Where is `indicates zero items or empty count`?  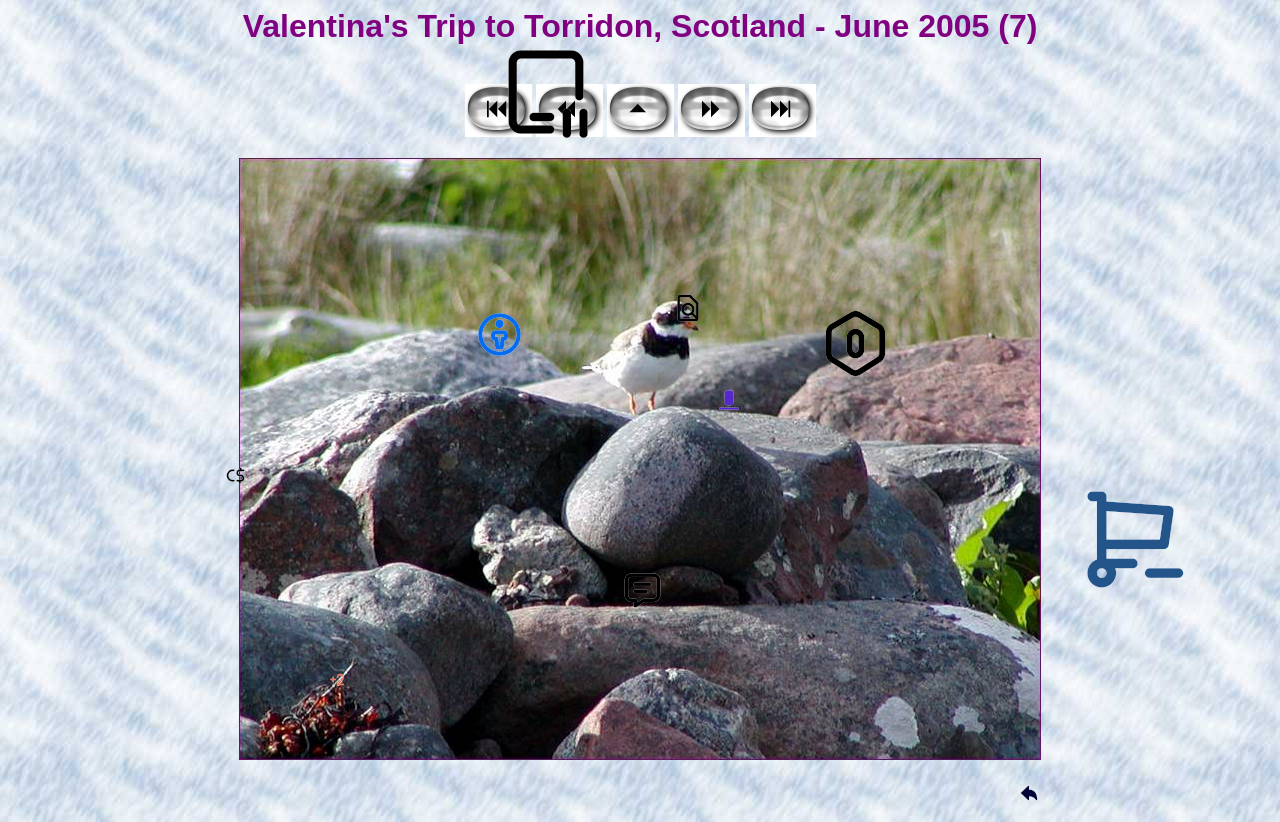
indicates zero items or empty count is located at coordinates (855, 343).